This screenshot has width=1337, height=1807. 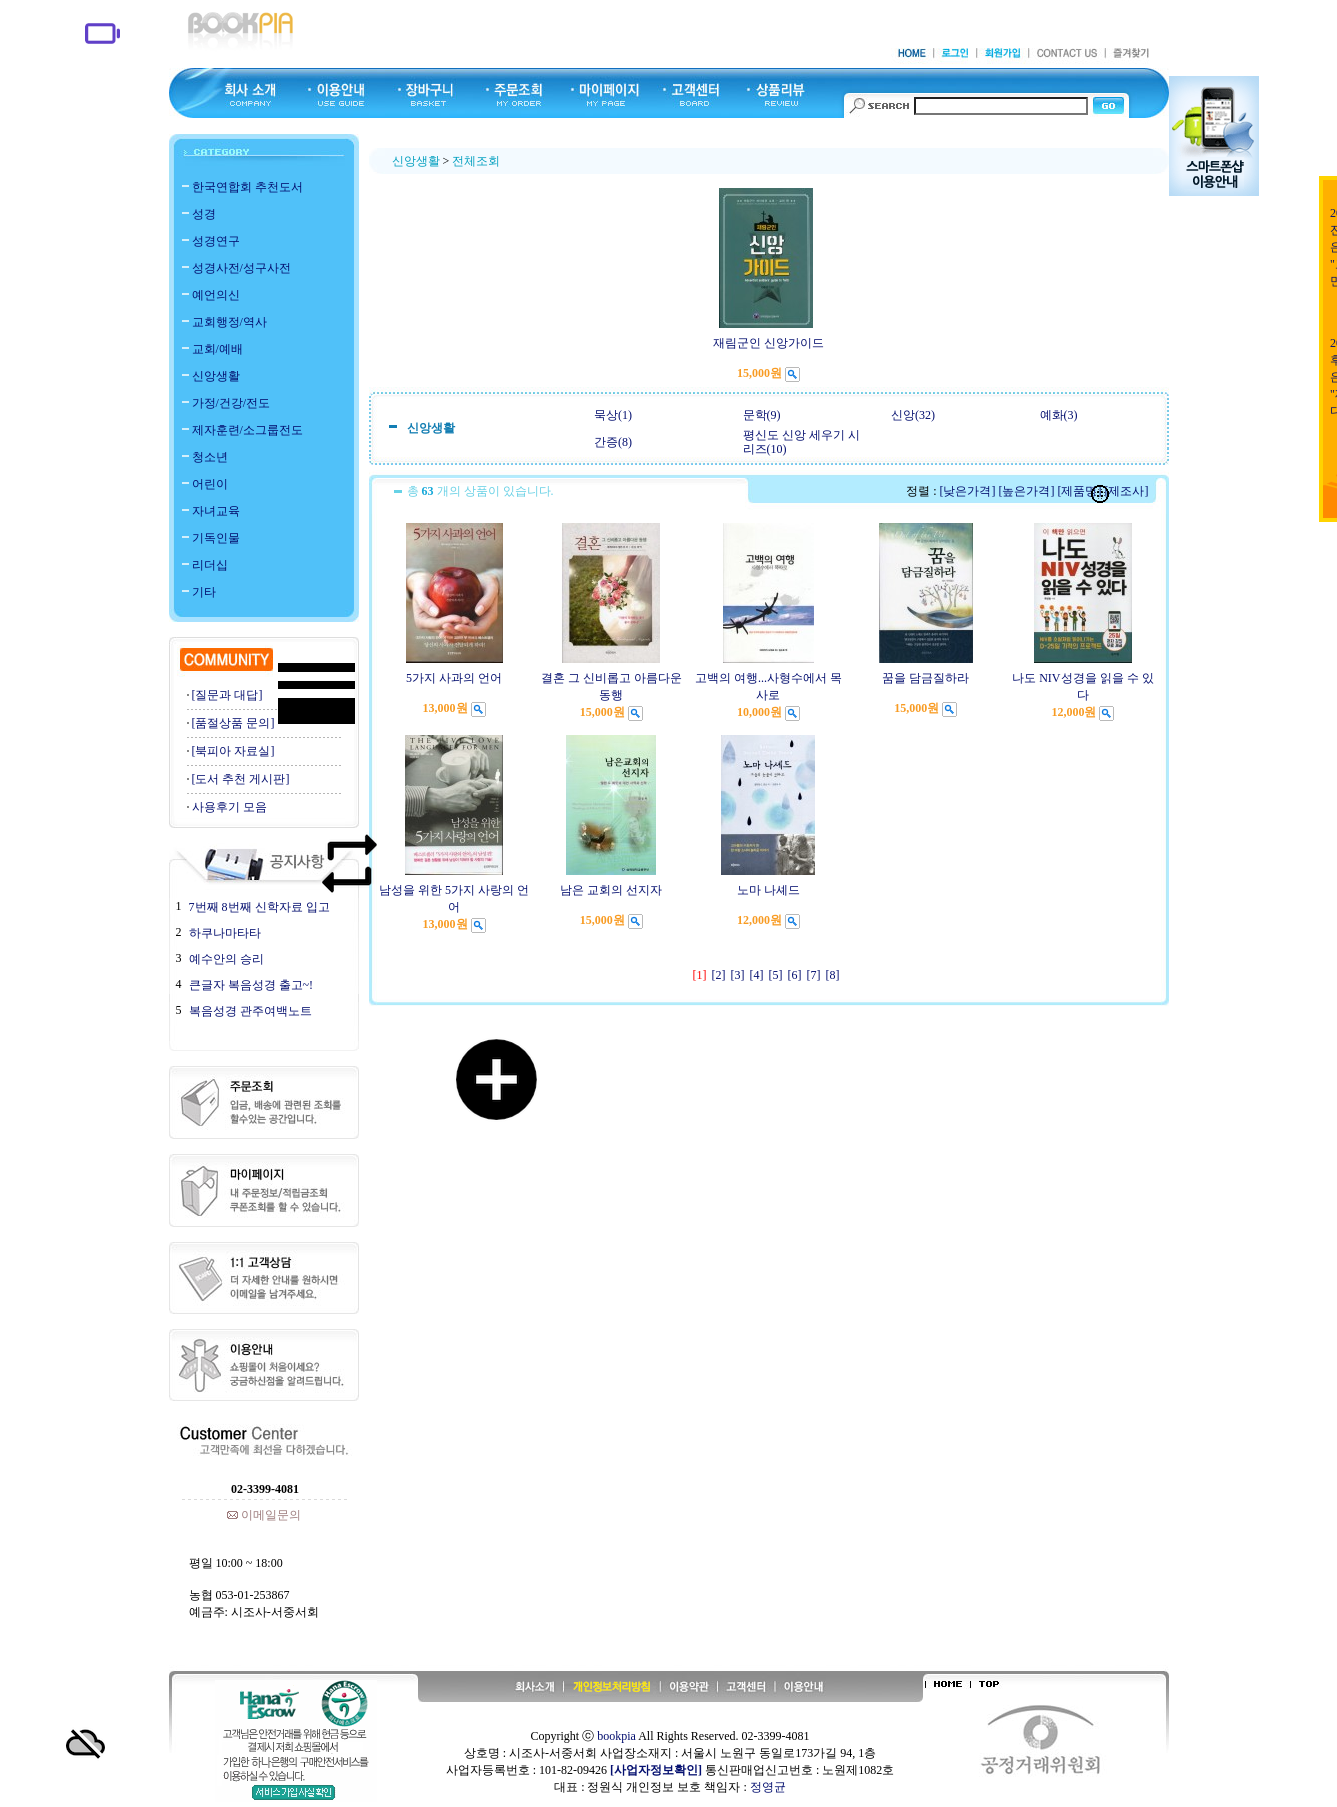 I want to click on indicates battery is completely drained, so click(x=102, y=33).